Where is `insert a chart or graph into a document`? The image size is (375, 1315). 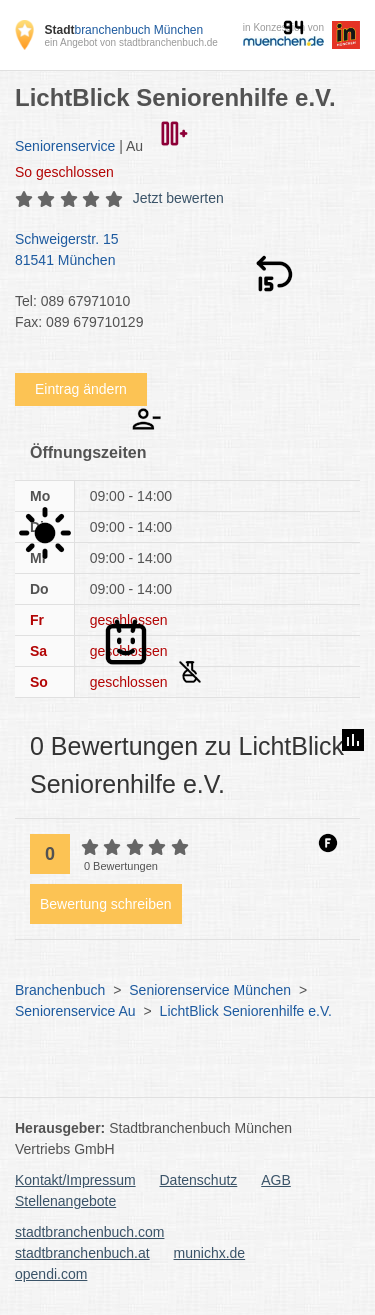 insert a chart or graph into a document is located at coordinates (353, 740).